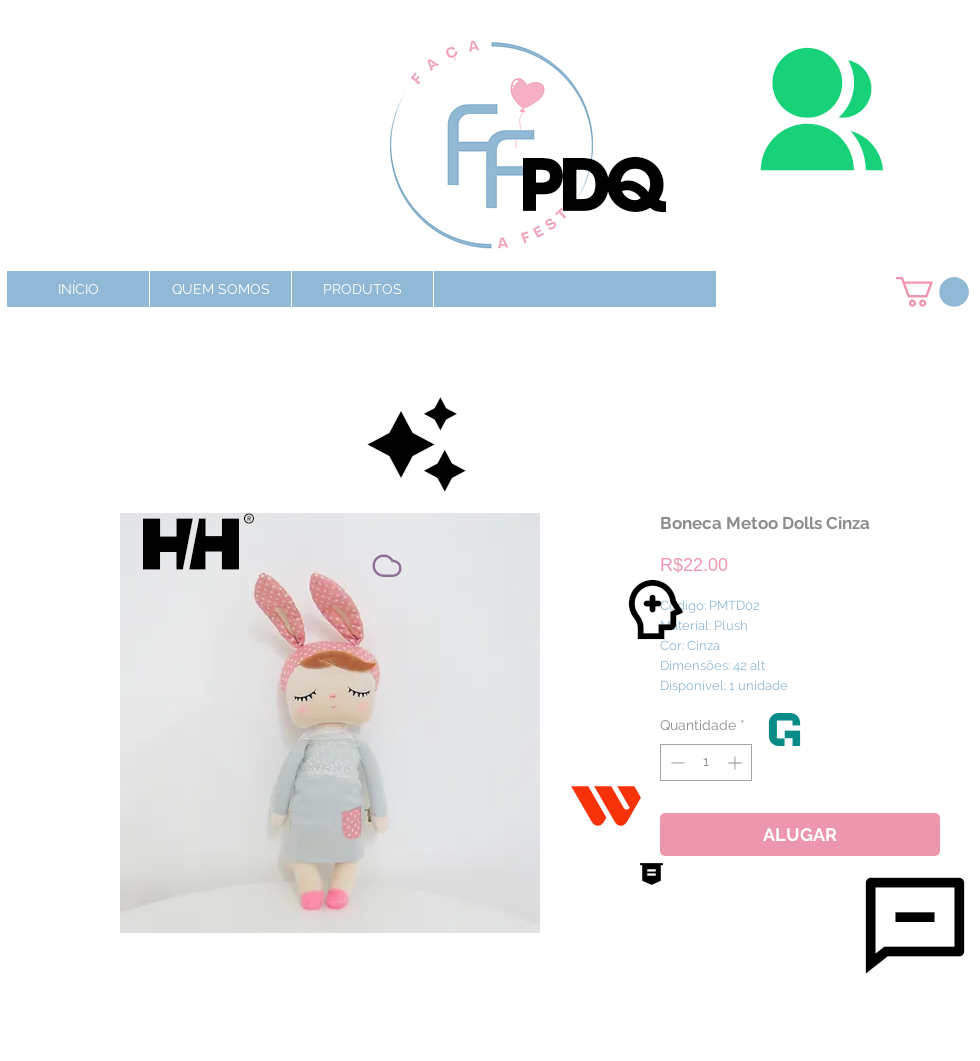 This screenshot has height=1061, width=980. I want to click on indicates cloudy weather conditions, so click(387, 565).